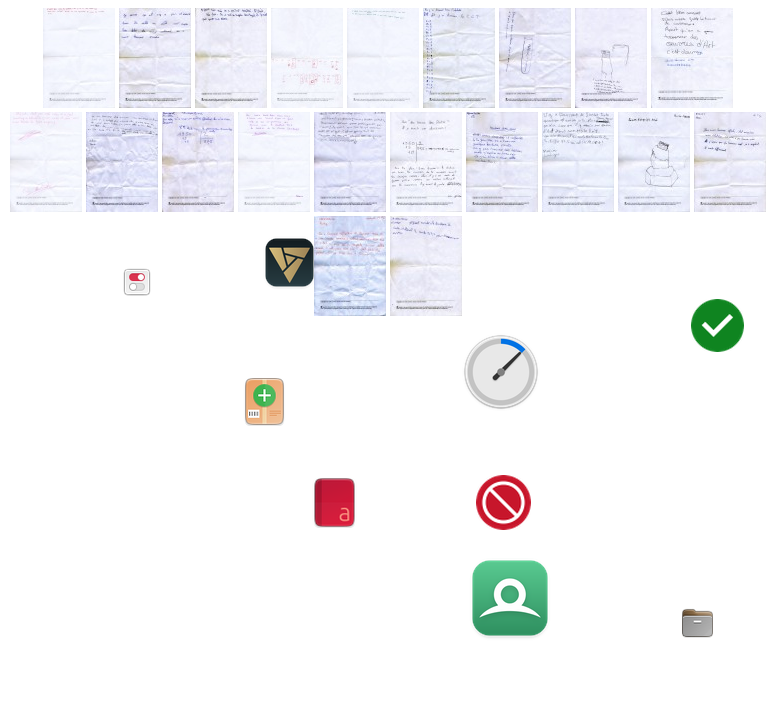 This screenshot has width=768, height=720. Describe the element at coordinates (501, 372) in the screenshot. I see `open sysprof system profiler application` at that location.